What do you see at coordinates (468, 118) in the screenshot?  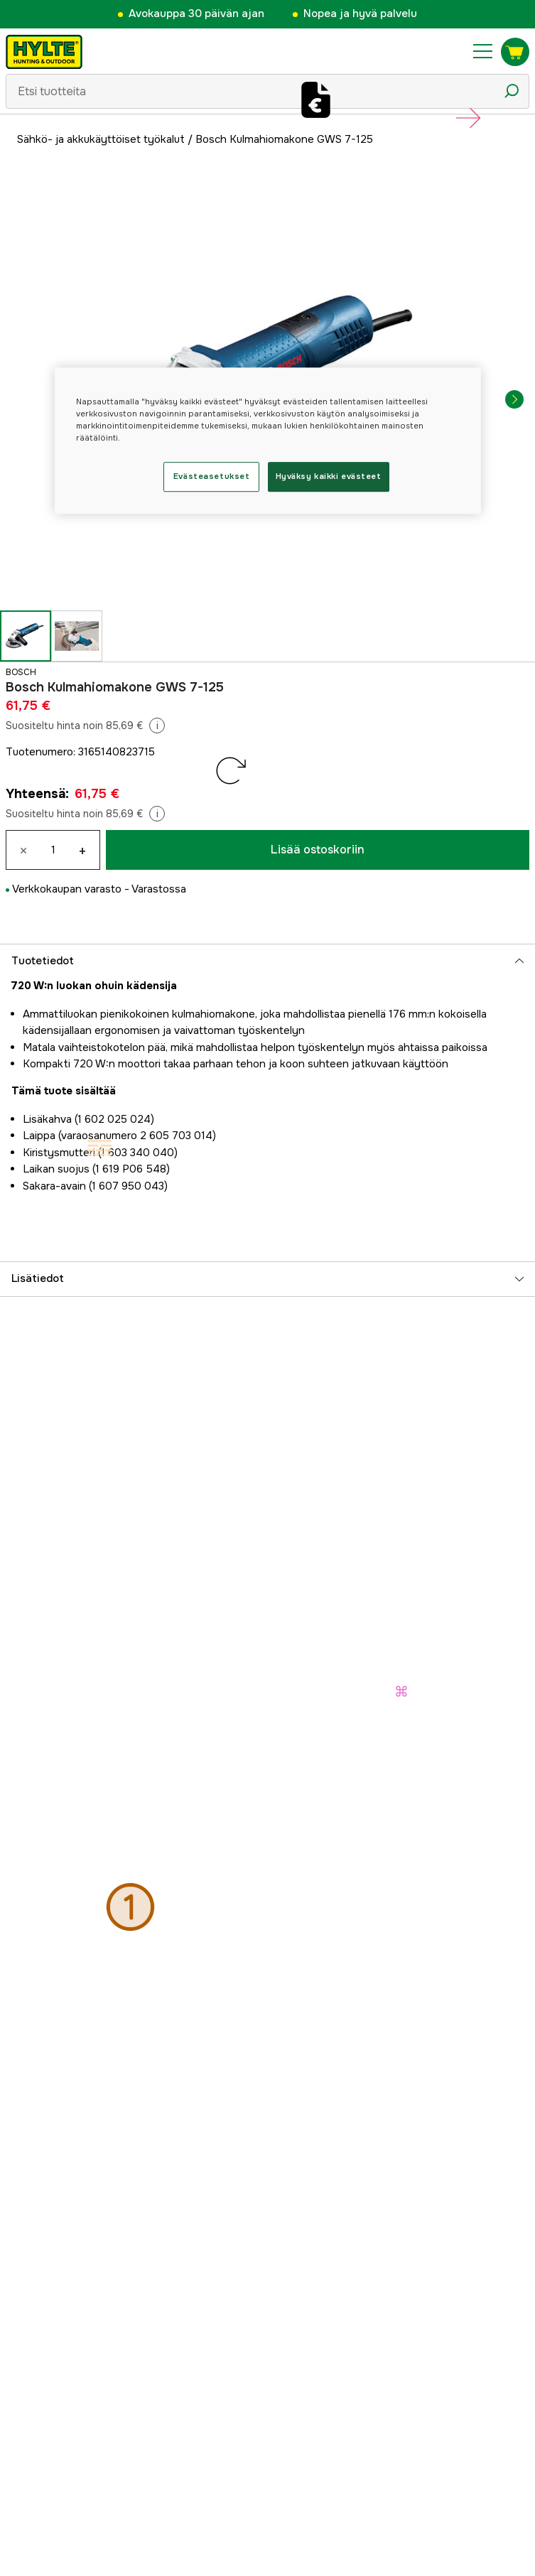 I see `navigate to the next item or page` at bounding box center [468, 118].